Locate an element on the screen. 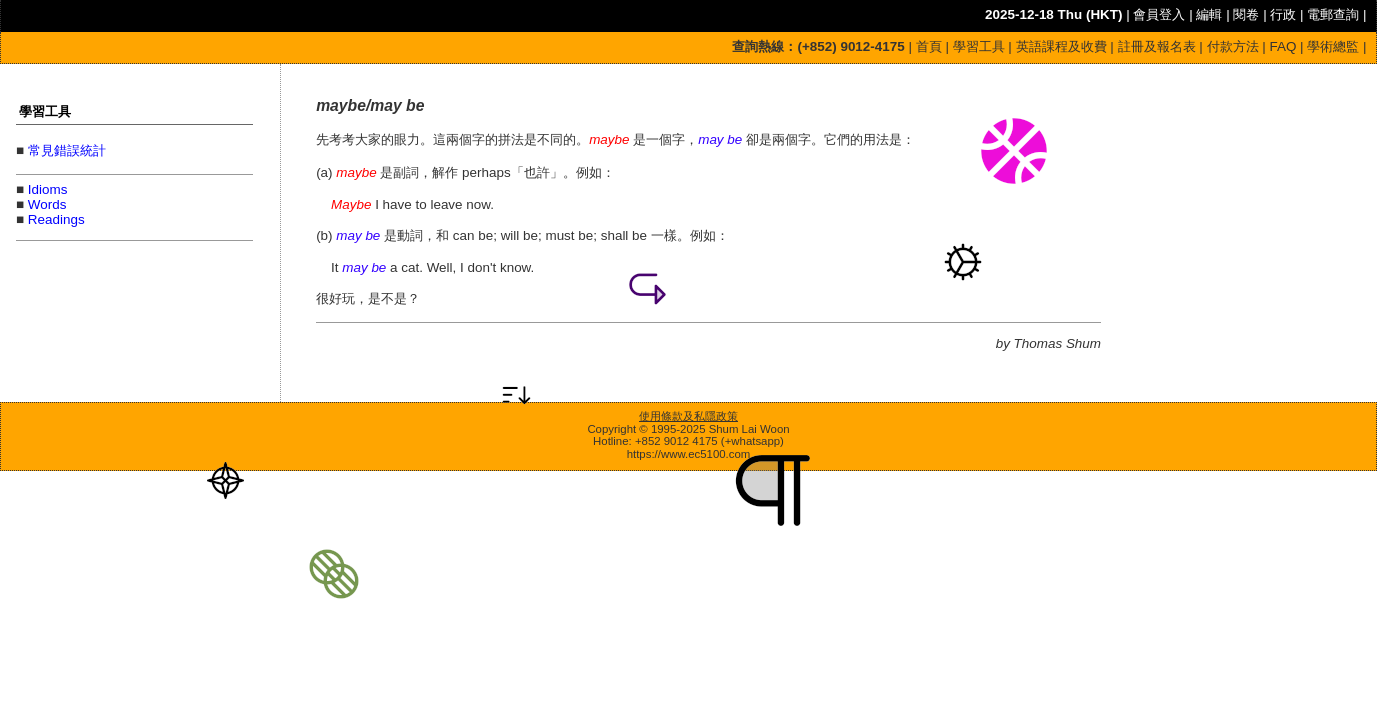 The height and width of the screenshot is (720, 1377). insert a paragraph break is located at coordinates (774, 490).